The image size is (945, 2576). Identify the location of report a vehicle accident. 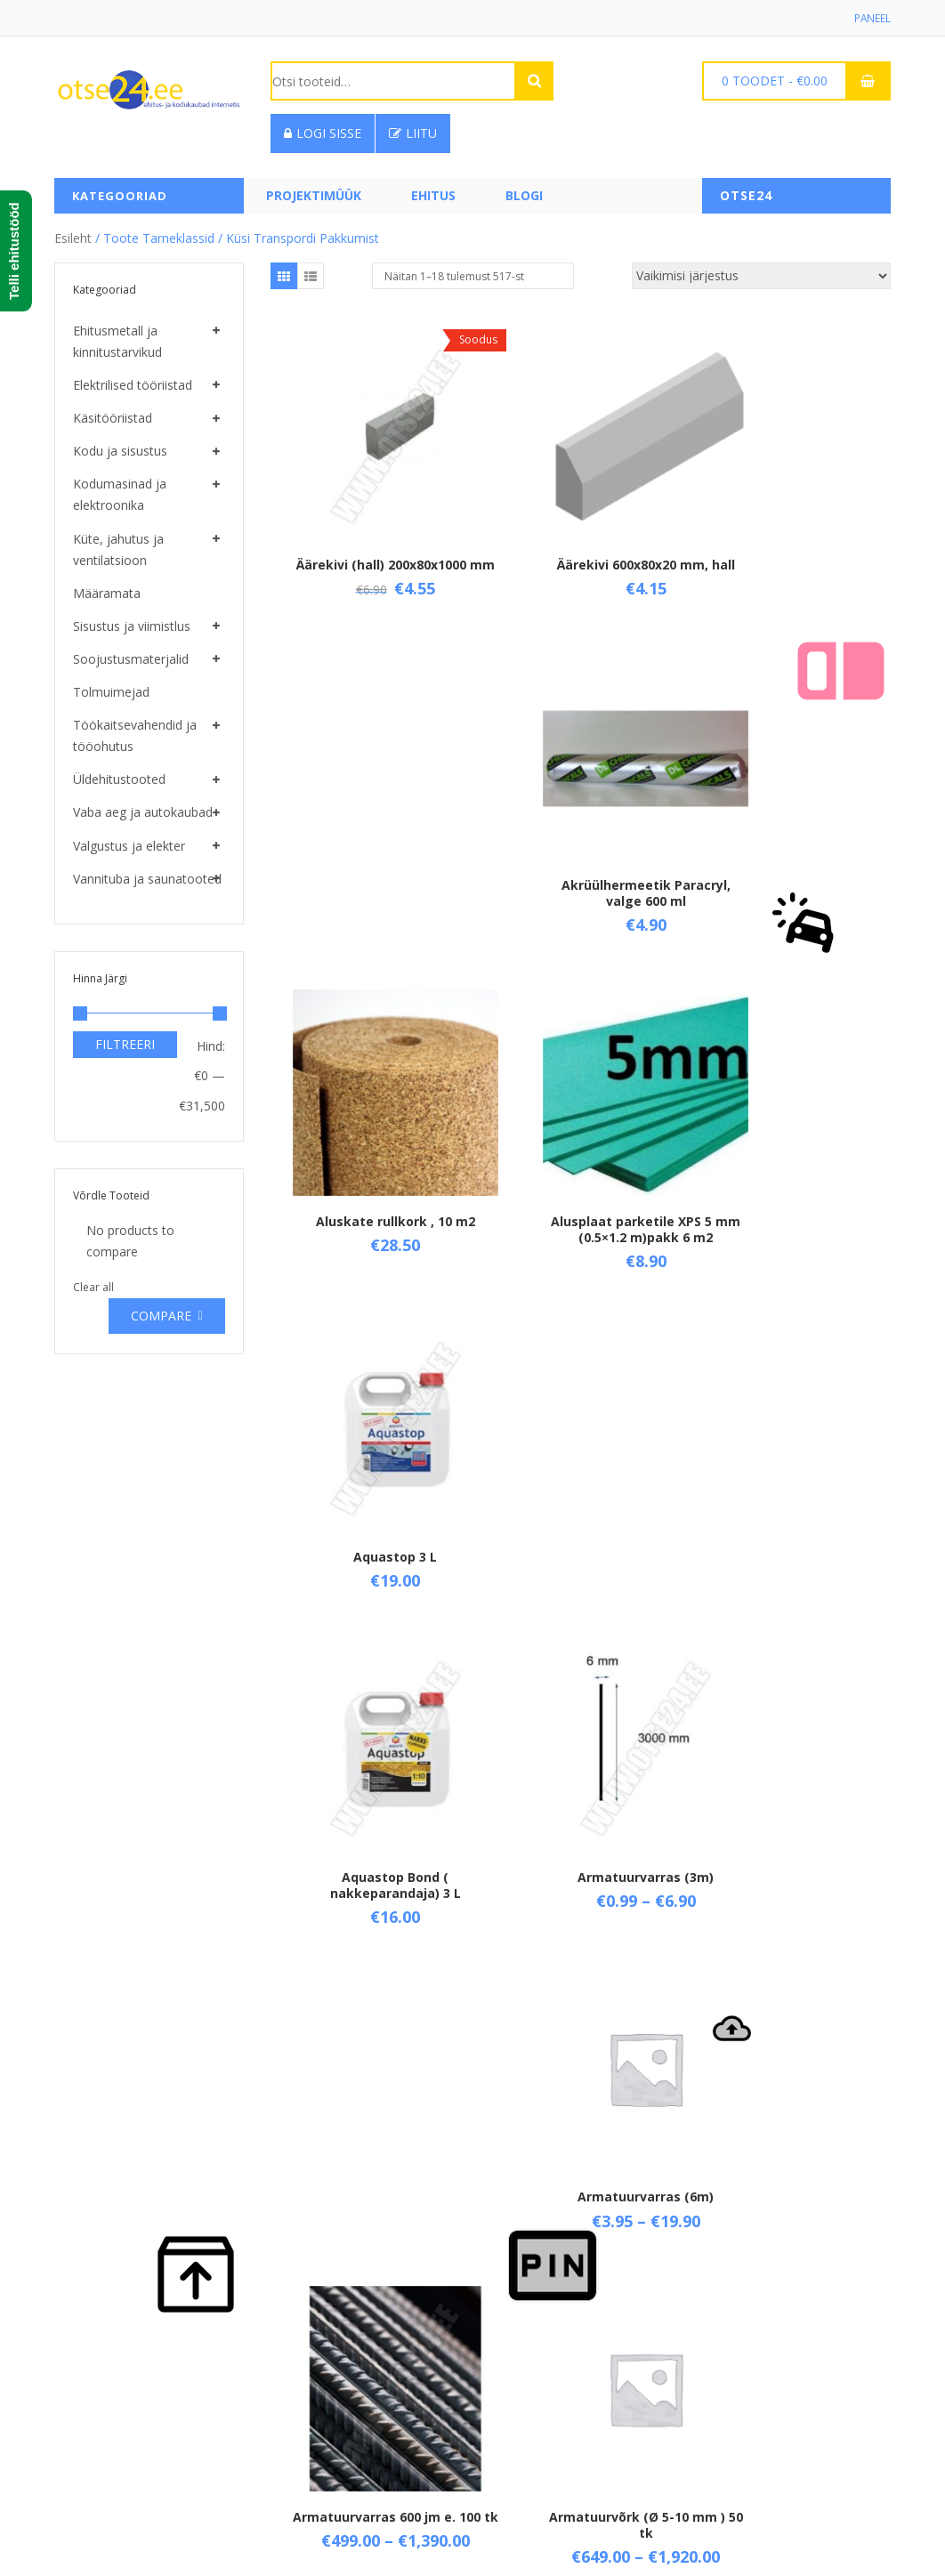
(804, 924).